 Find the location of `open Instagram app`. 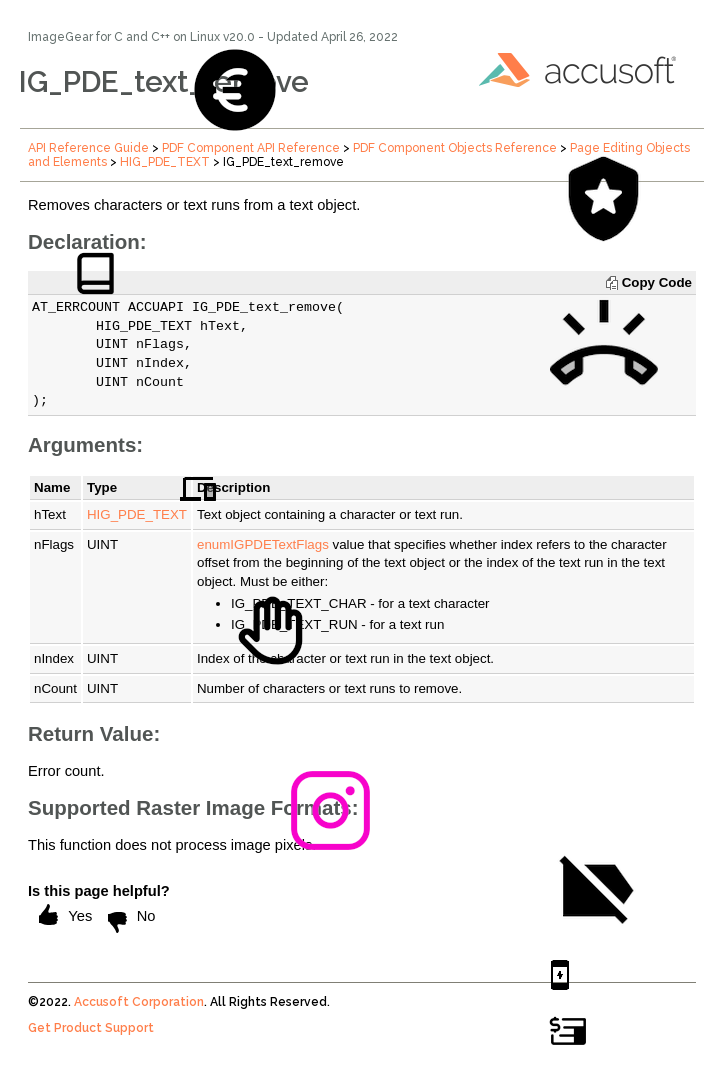

open Instagram app is located at coordinates (330, 810).